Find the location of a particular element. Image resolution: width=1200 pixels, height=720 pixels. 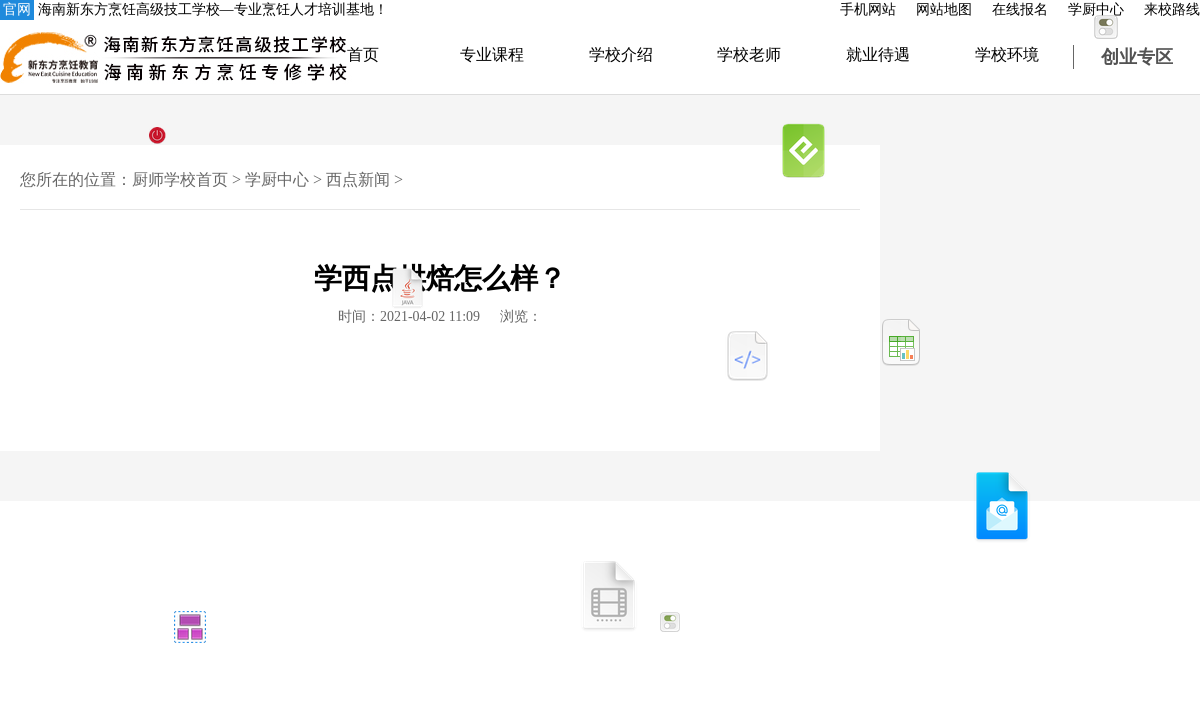

an epub ebook file is located at coordinates (803, 150).